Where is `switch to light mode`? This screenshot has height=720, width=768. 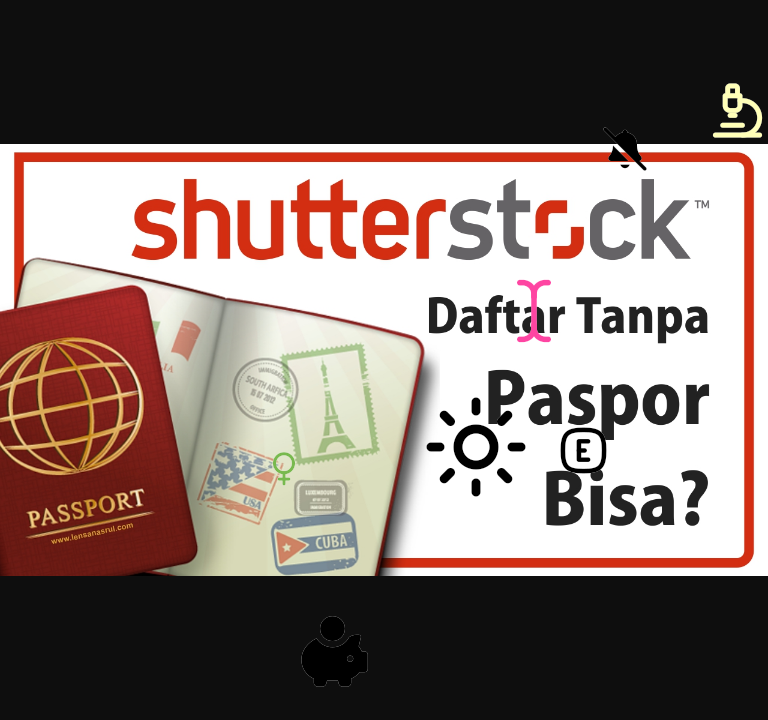
switch to light mode is located at coordinates (476, 447).